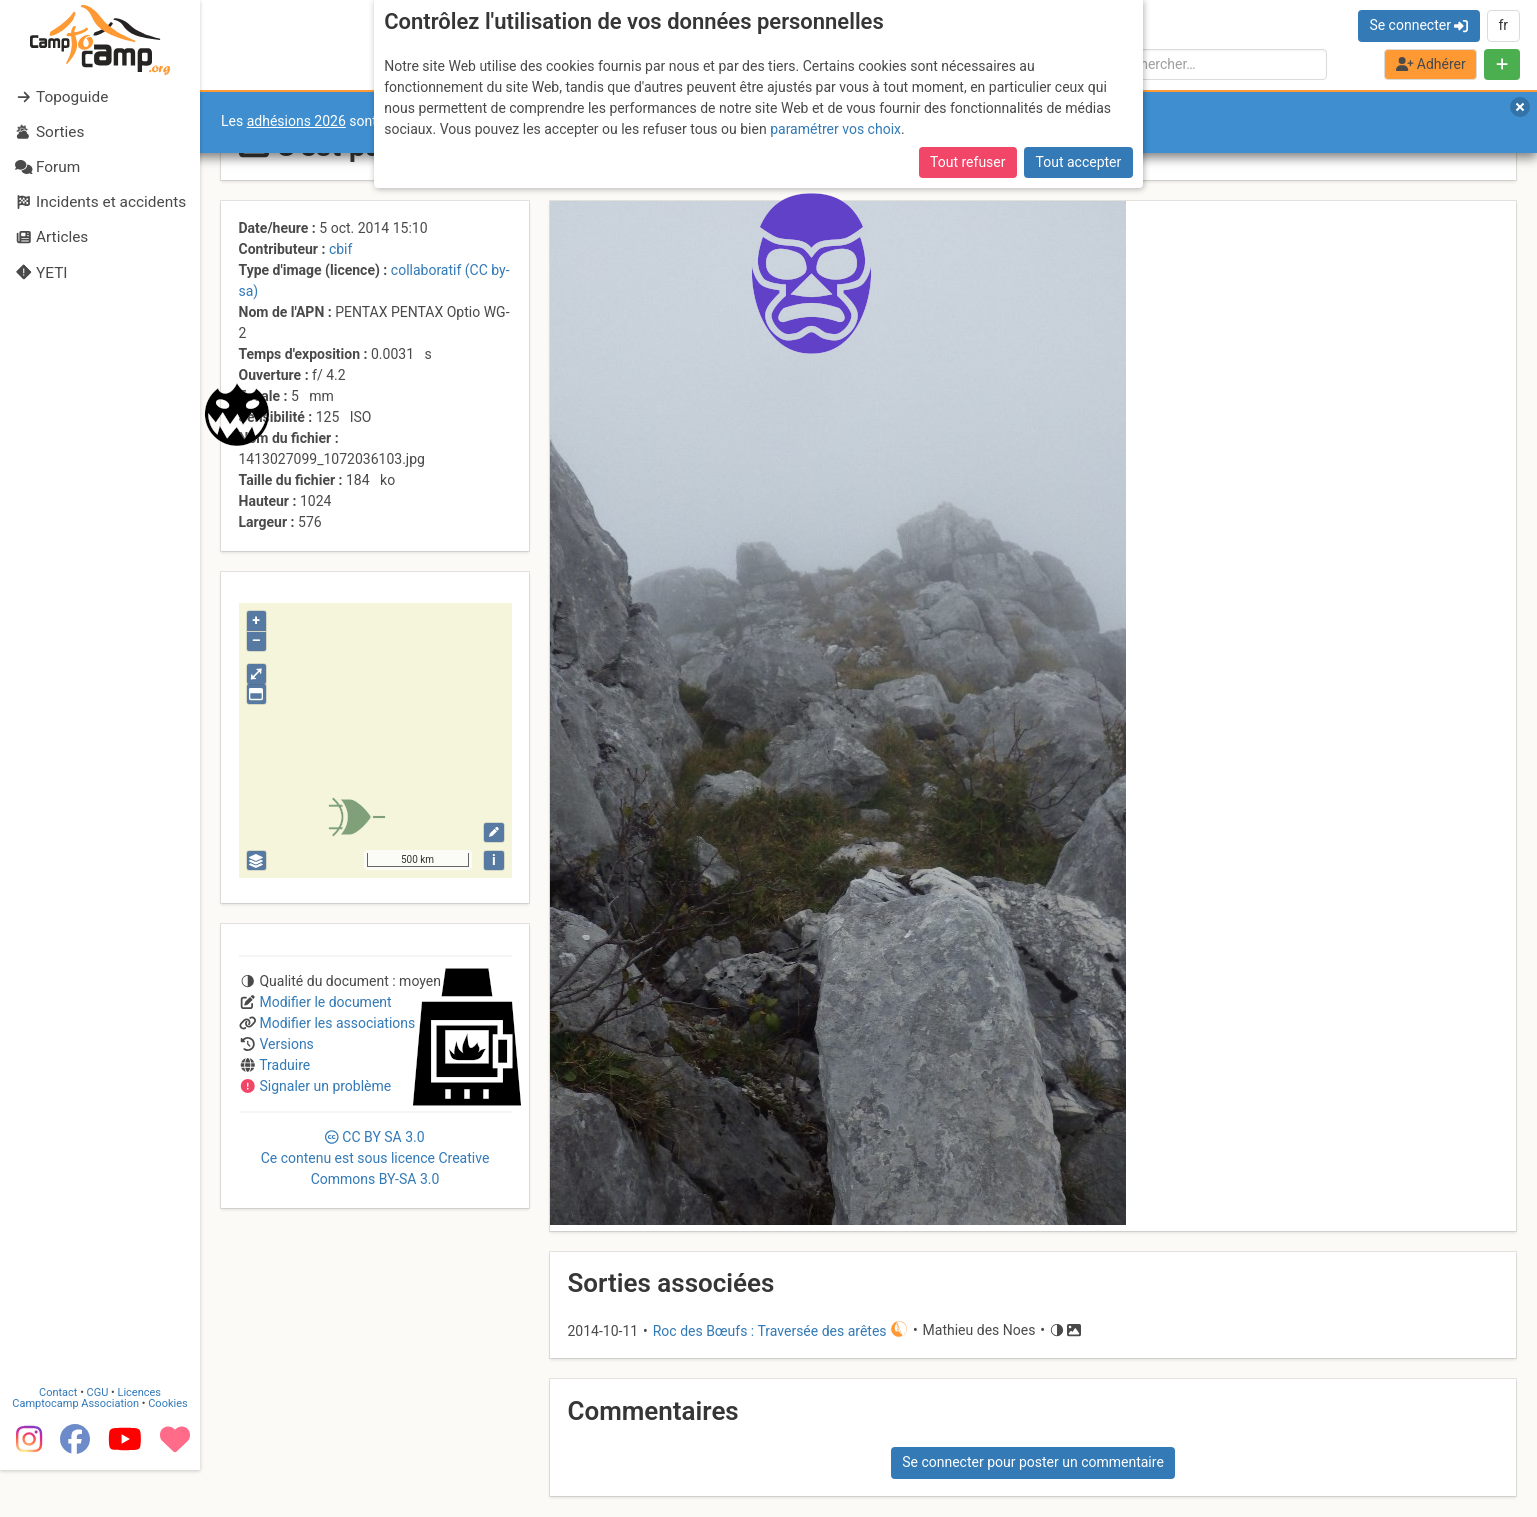  I want to click on represents an XOR logic gate in a circuit diagram, so click(357, 817).